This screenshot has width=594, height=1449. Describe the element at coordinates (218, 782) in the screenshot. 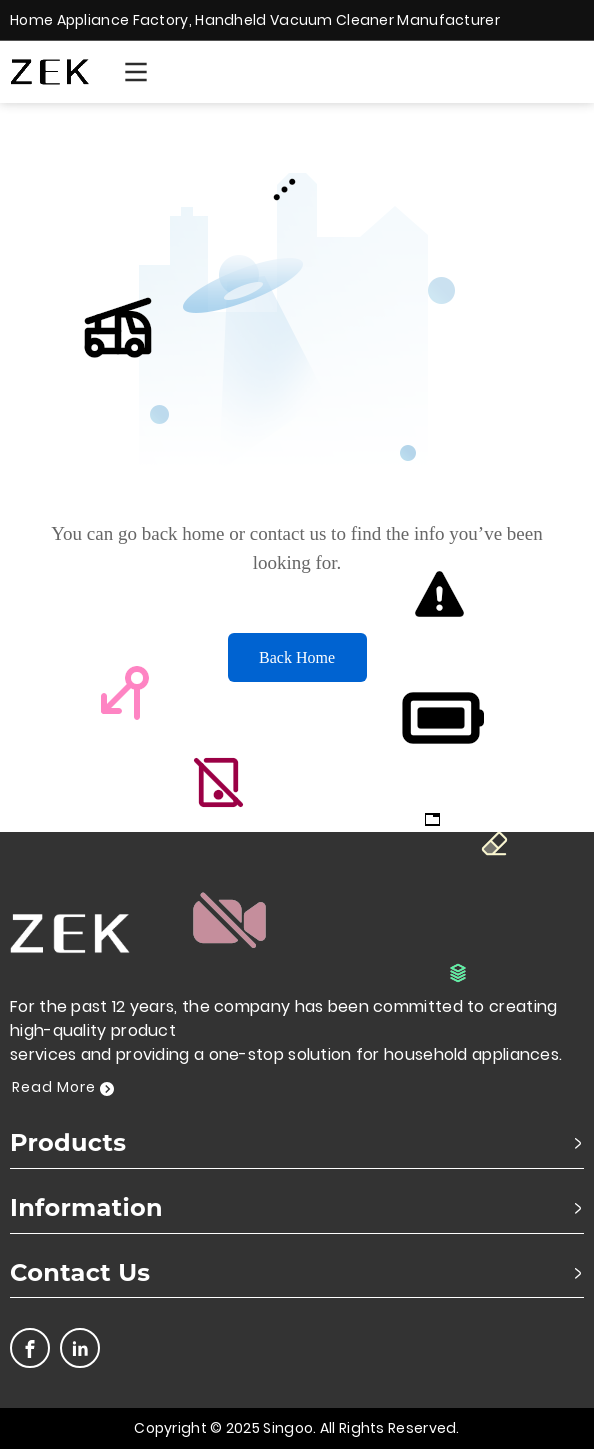

I see `tablet device is disabled or unavailable` at that location.